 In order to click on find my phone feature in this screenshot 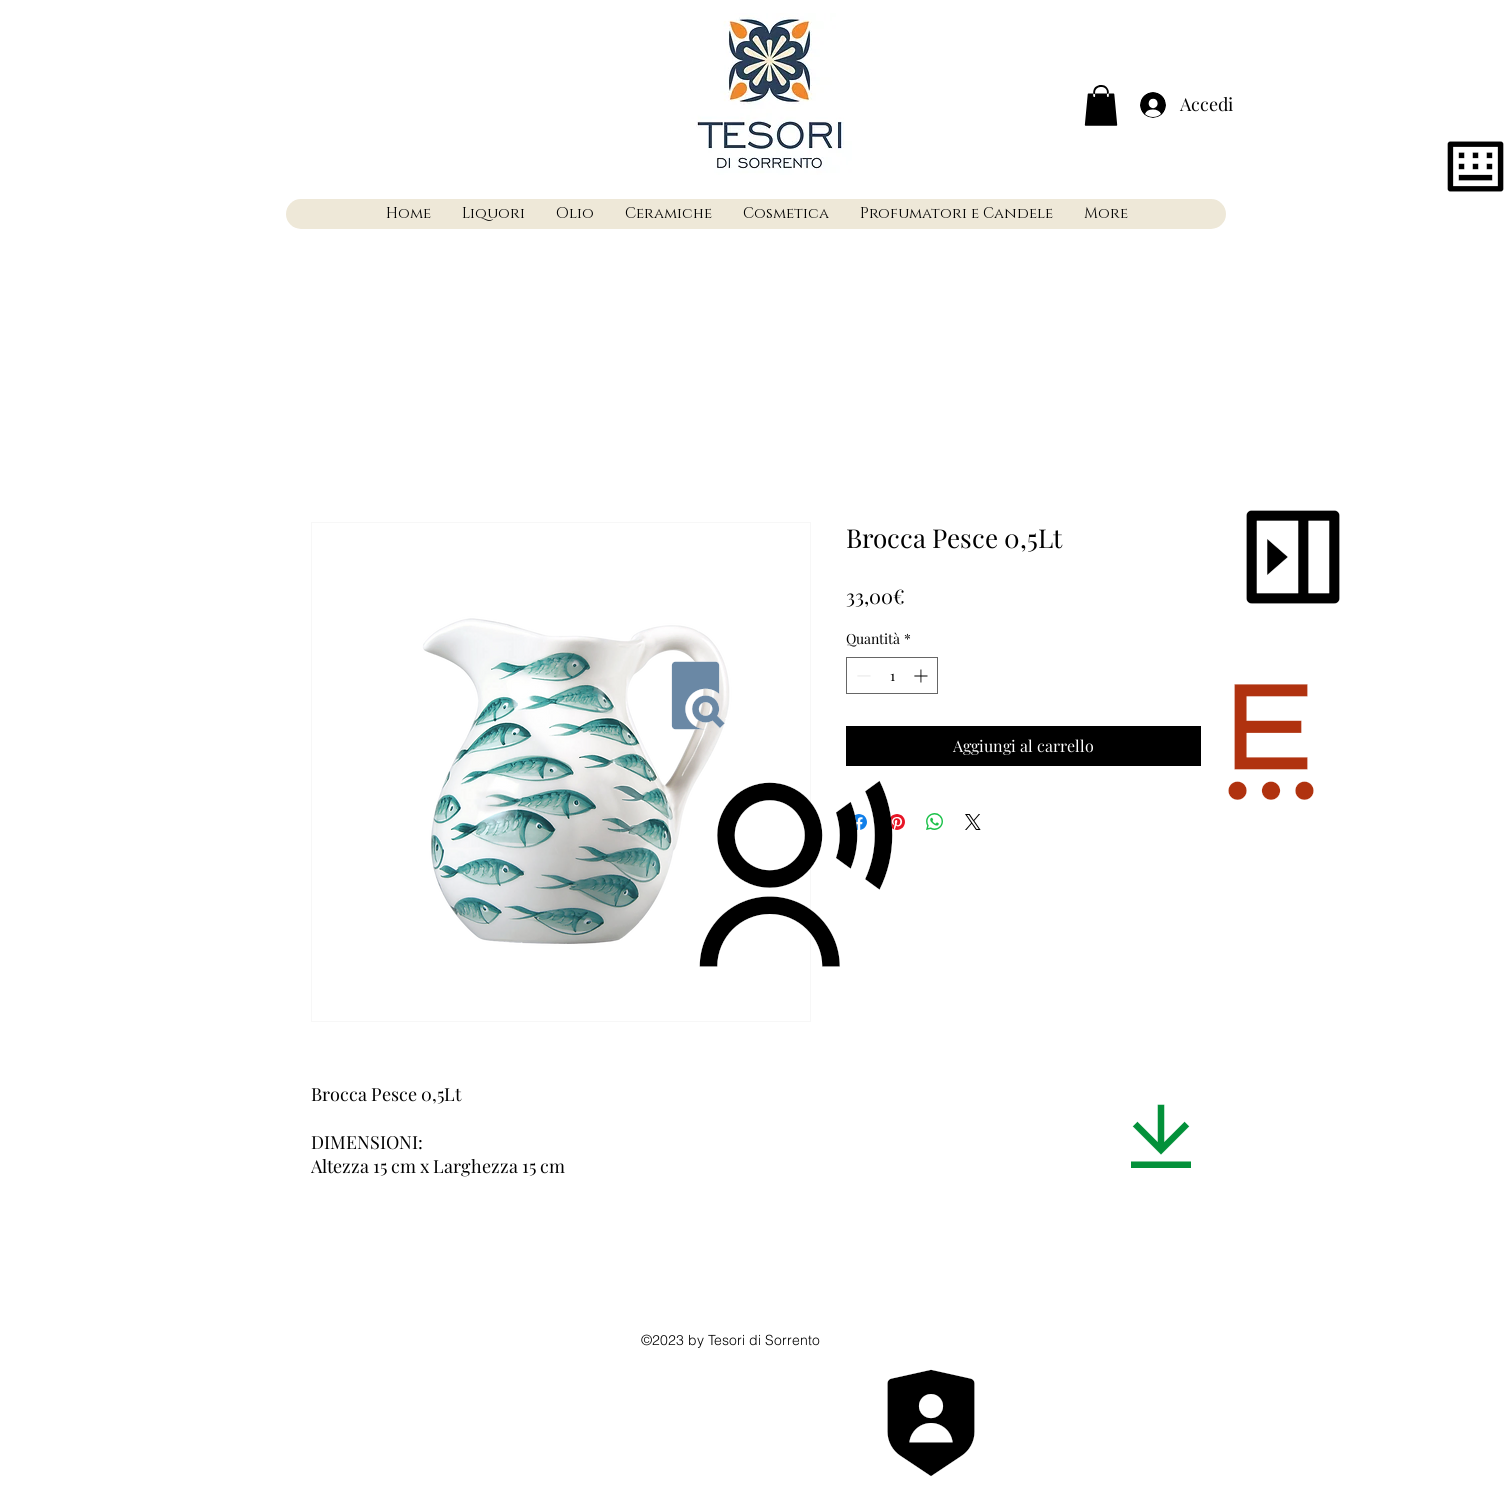, I will do `click(695, 695)`.